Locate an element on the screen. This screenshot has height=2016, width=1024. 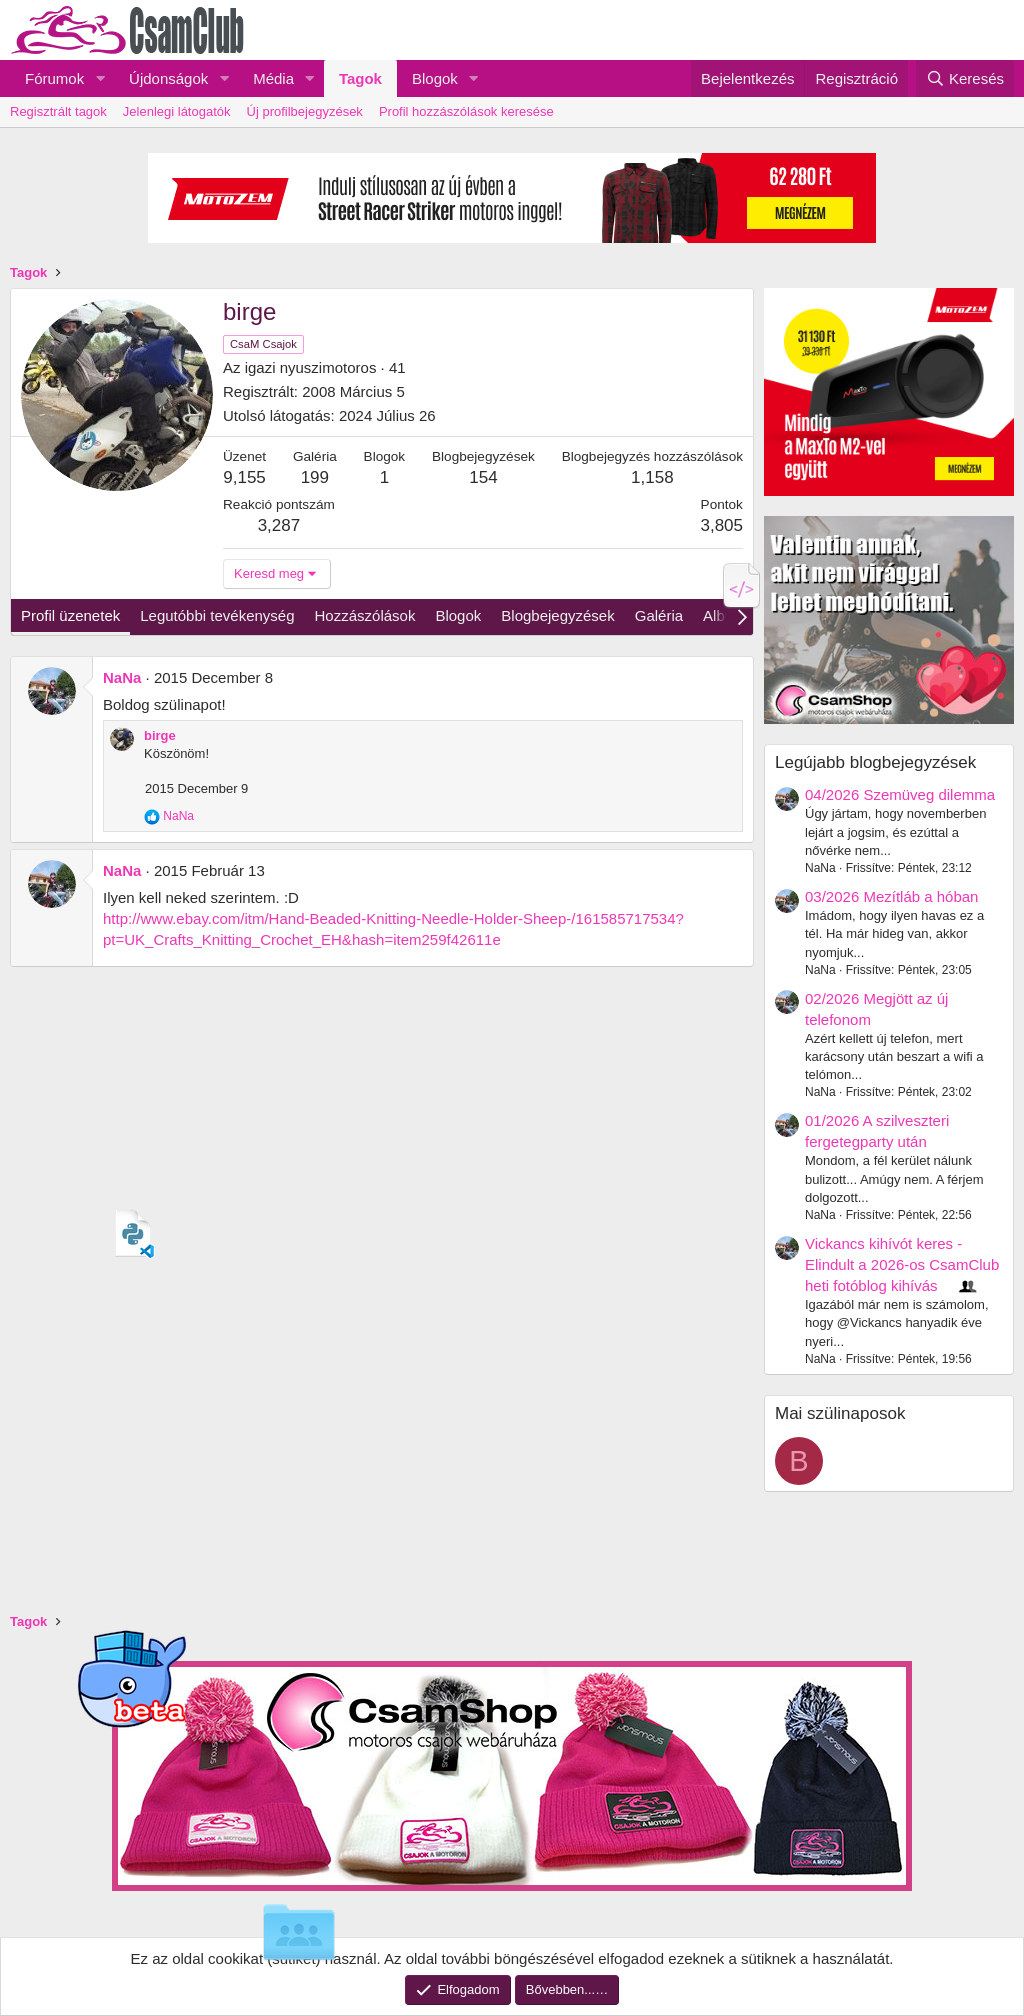
an xml file type indicator is located at coordinates (741, 585).